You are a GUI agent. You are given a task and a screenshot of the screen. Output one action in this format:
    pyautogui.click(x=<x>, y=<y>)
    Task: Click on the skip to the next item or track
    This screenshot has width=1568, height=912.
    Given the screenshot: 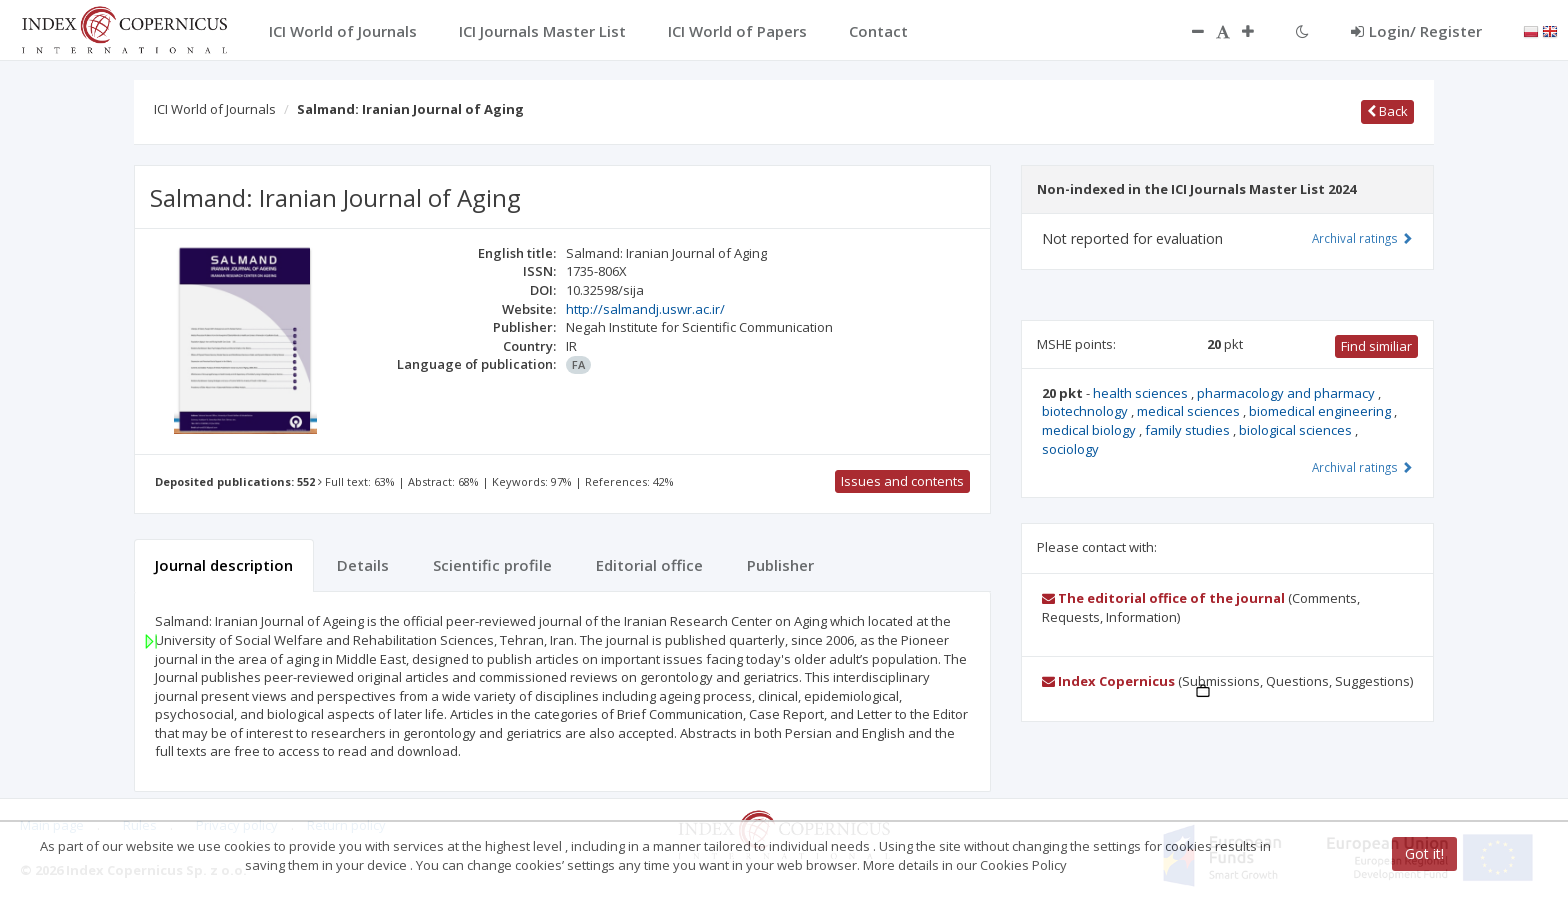 What is the action you would take?
    pyautogui.click(x=151, y=641)
    